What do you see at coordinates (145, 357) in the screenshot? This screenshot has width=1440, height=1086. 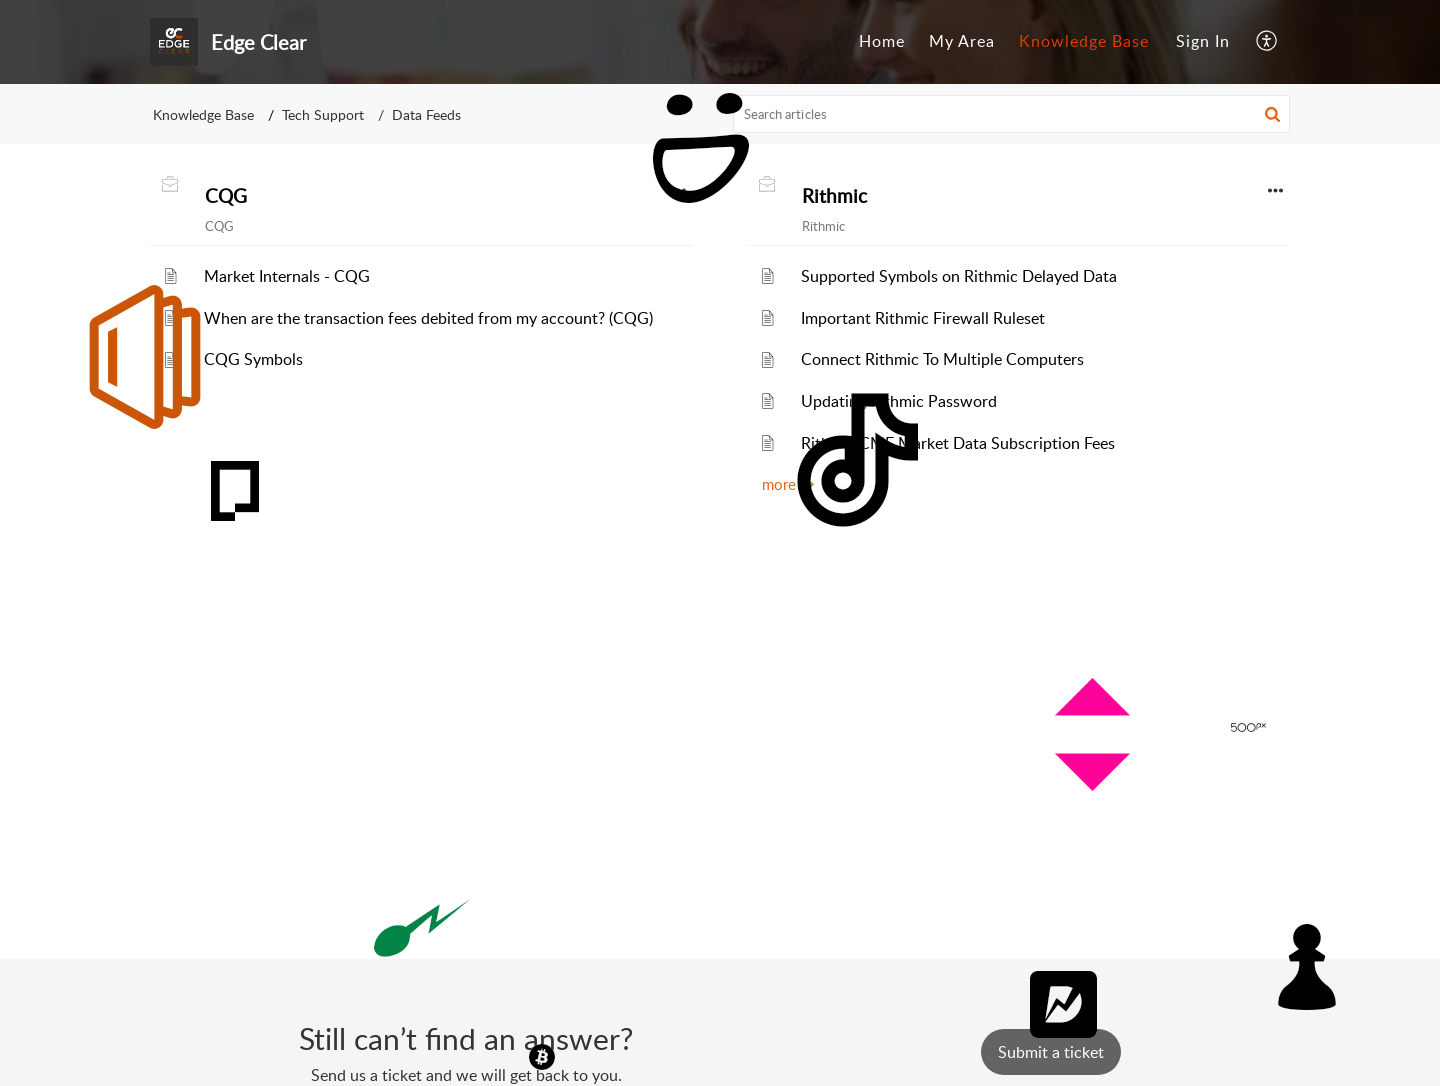 I see `open outline knowledge base app` at bounding box center [145, 357].